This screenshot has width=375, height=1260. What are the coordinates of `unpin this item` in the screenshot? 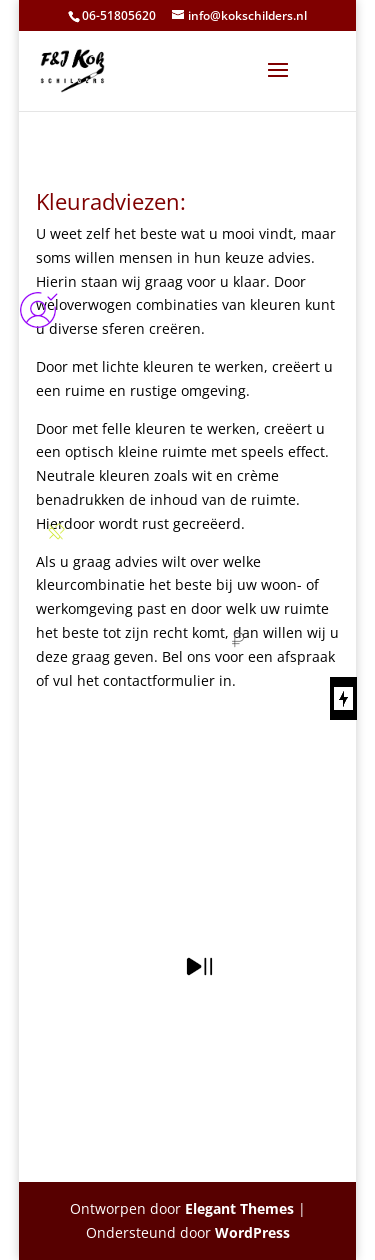 It's located at (56, 532).